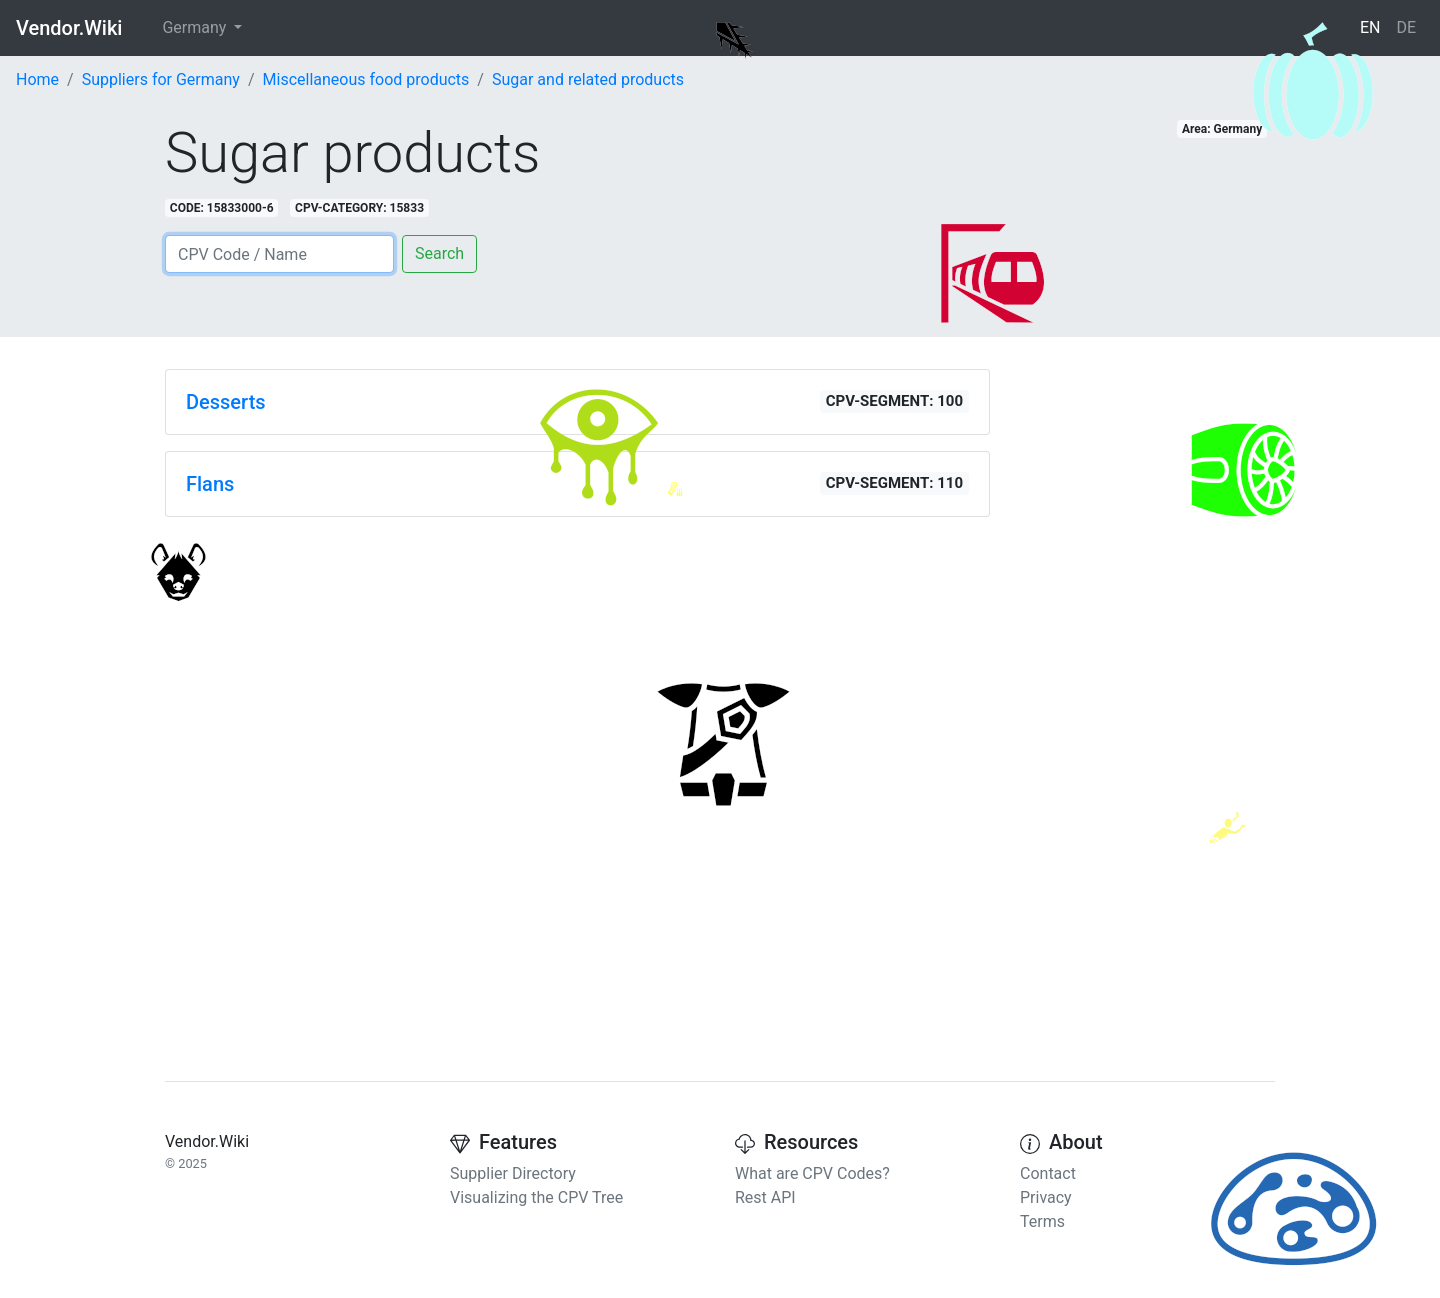 This screenshot has height=1298, width=1440. I want to click on ammunition or magazine inventory in a game, so click(675, 489).